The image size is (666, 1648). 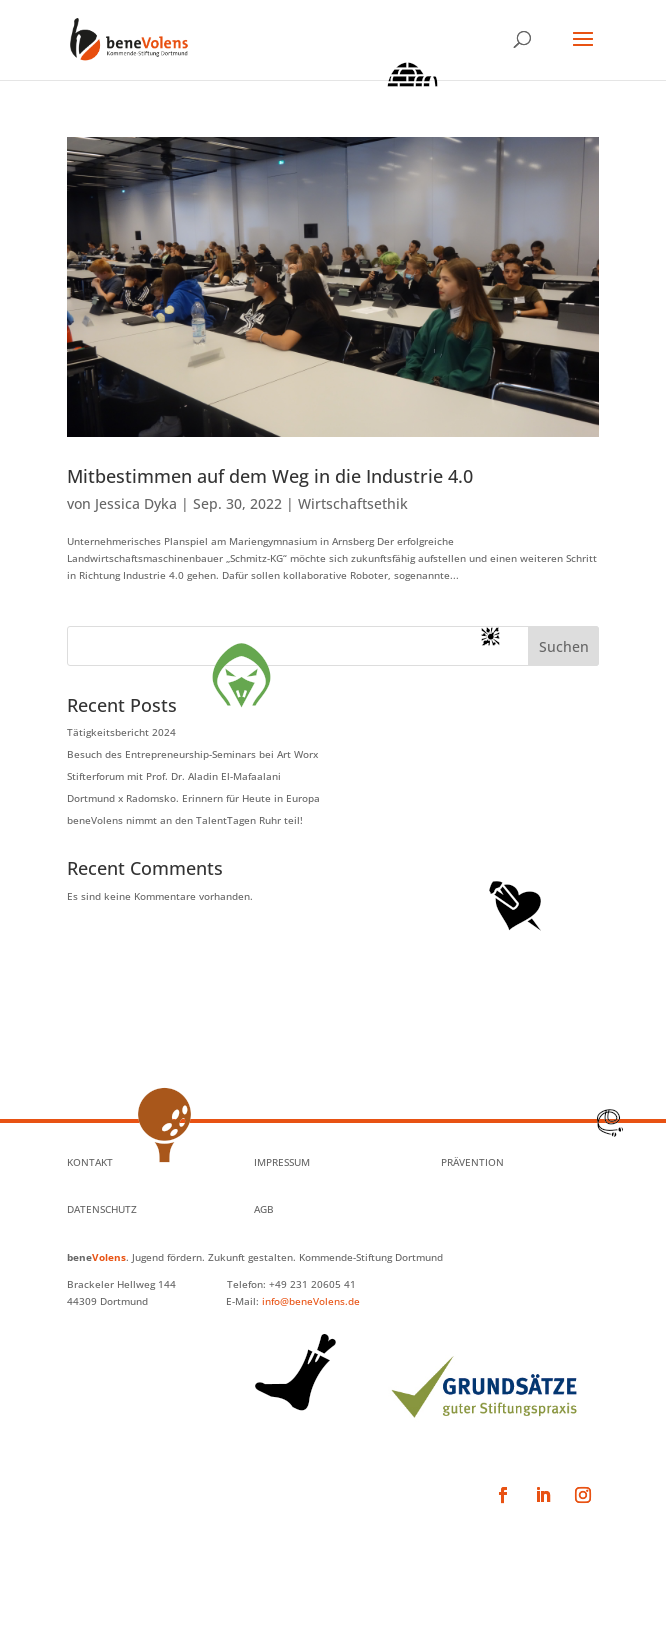 What do you see at coordinates (515, 905) in the screenshot?
I see `indicates a broken heart or heartbreak status` at bounding box center [515, 905].